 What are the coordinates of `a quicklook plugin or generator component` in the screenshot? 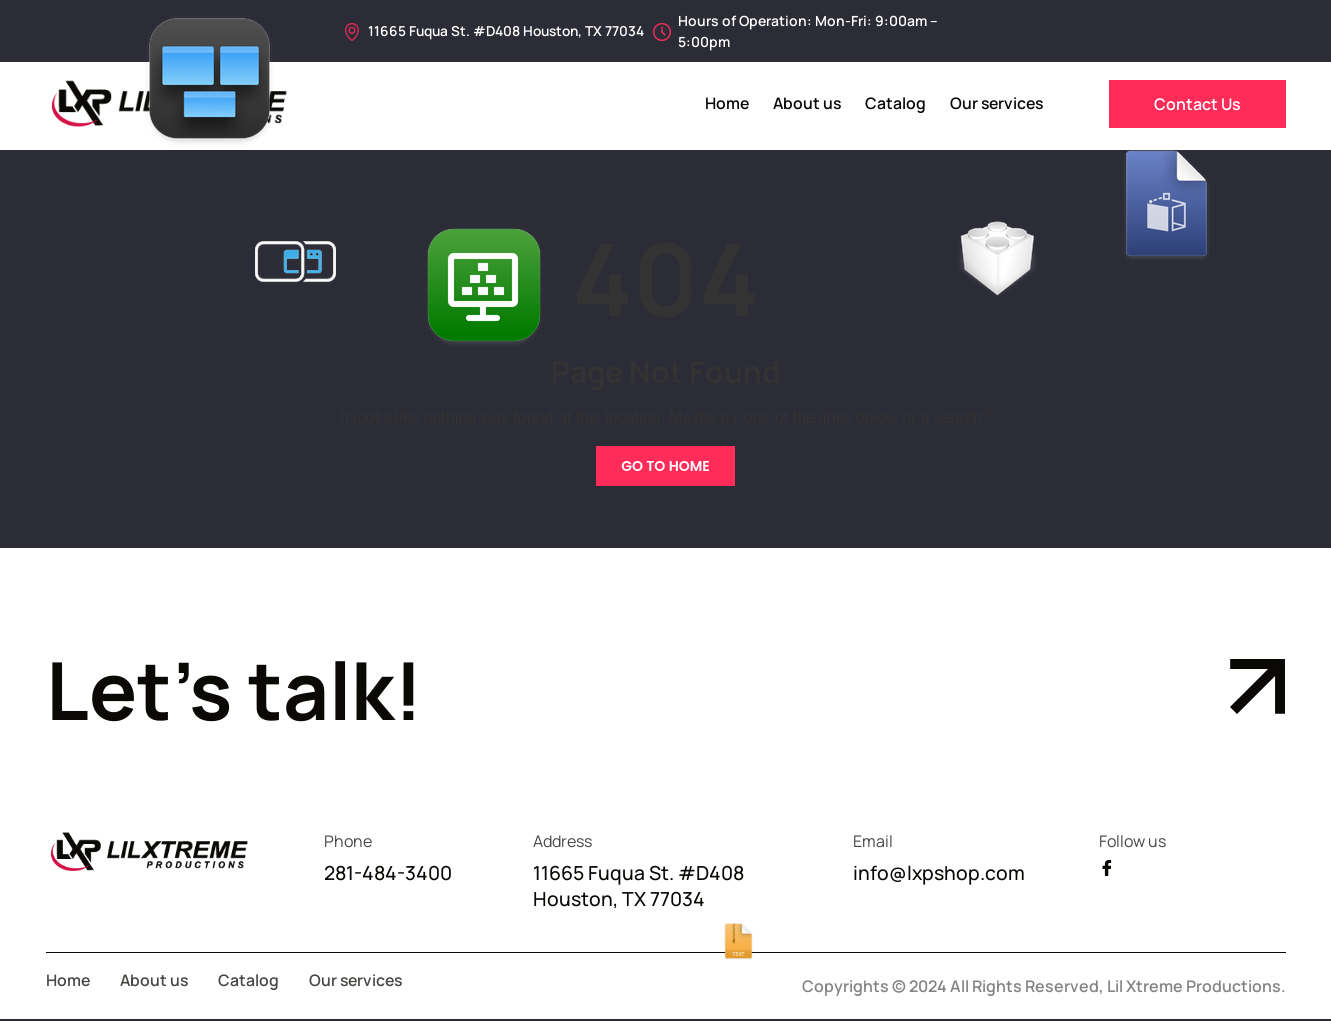 It's located at (997, 259).